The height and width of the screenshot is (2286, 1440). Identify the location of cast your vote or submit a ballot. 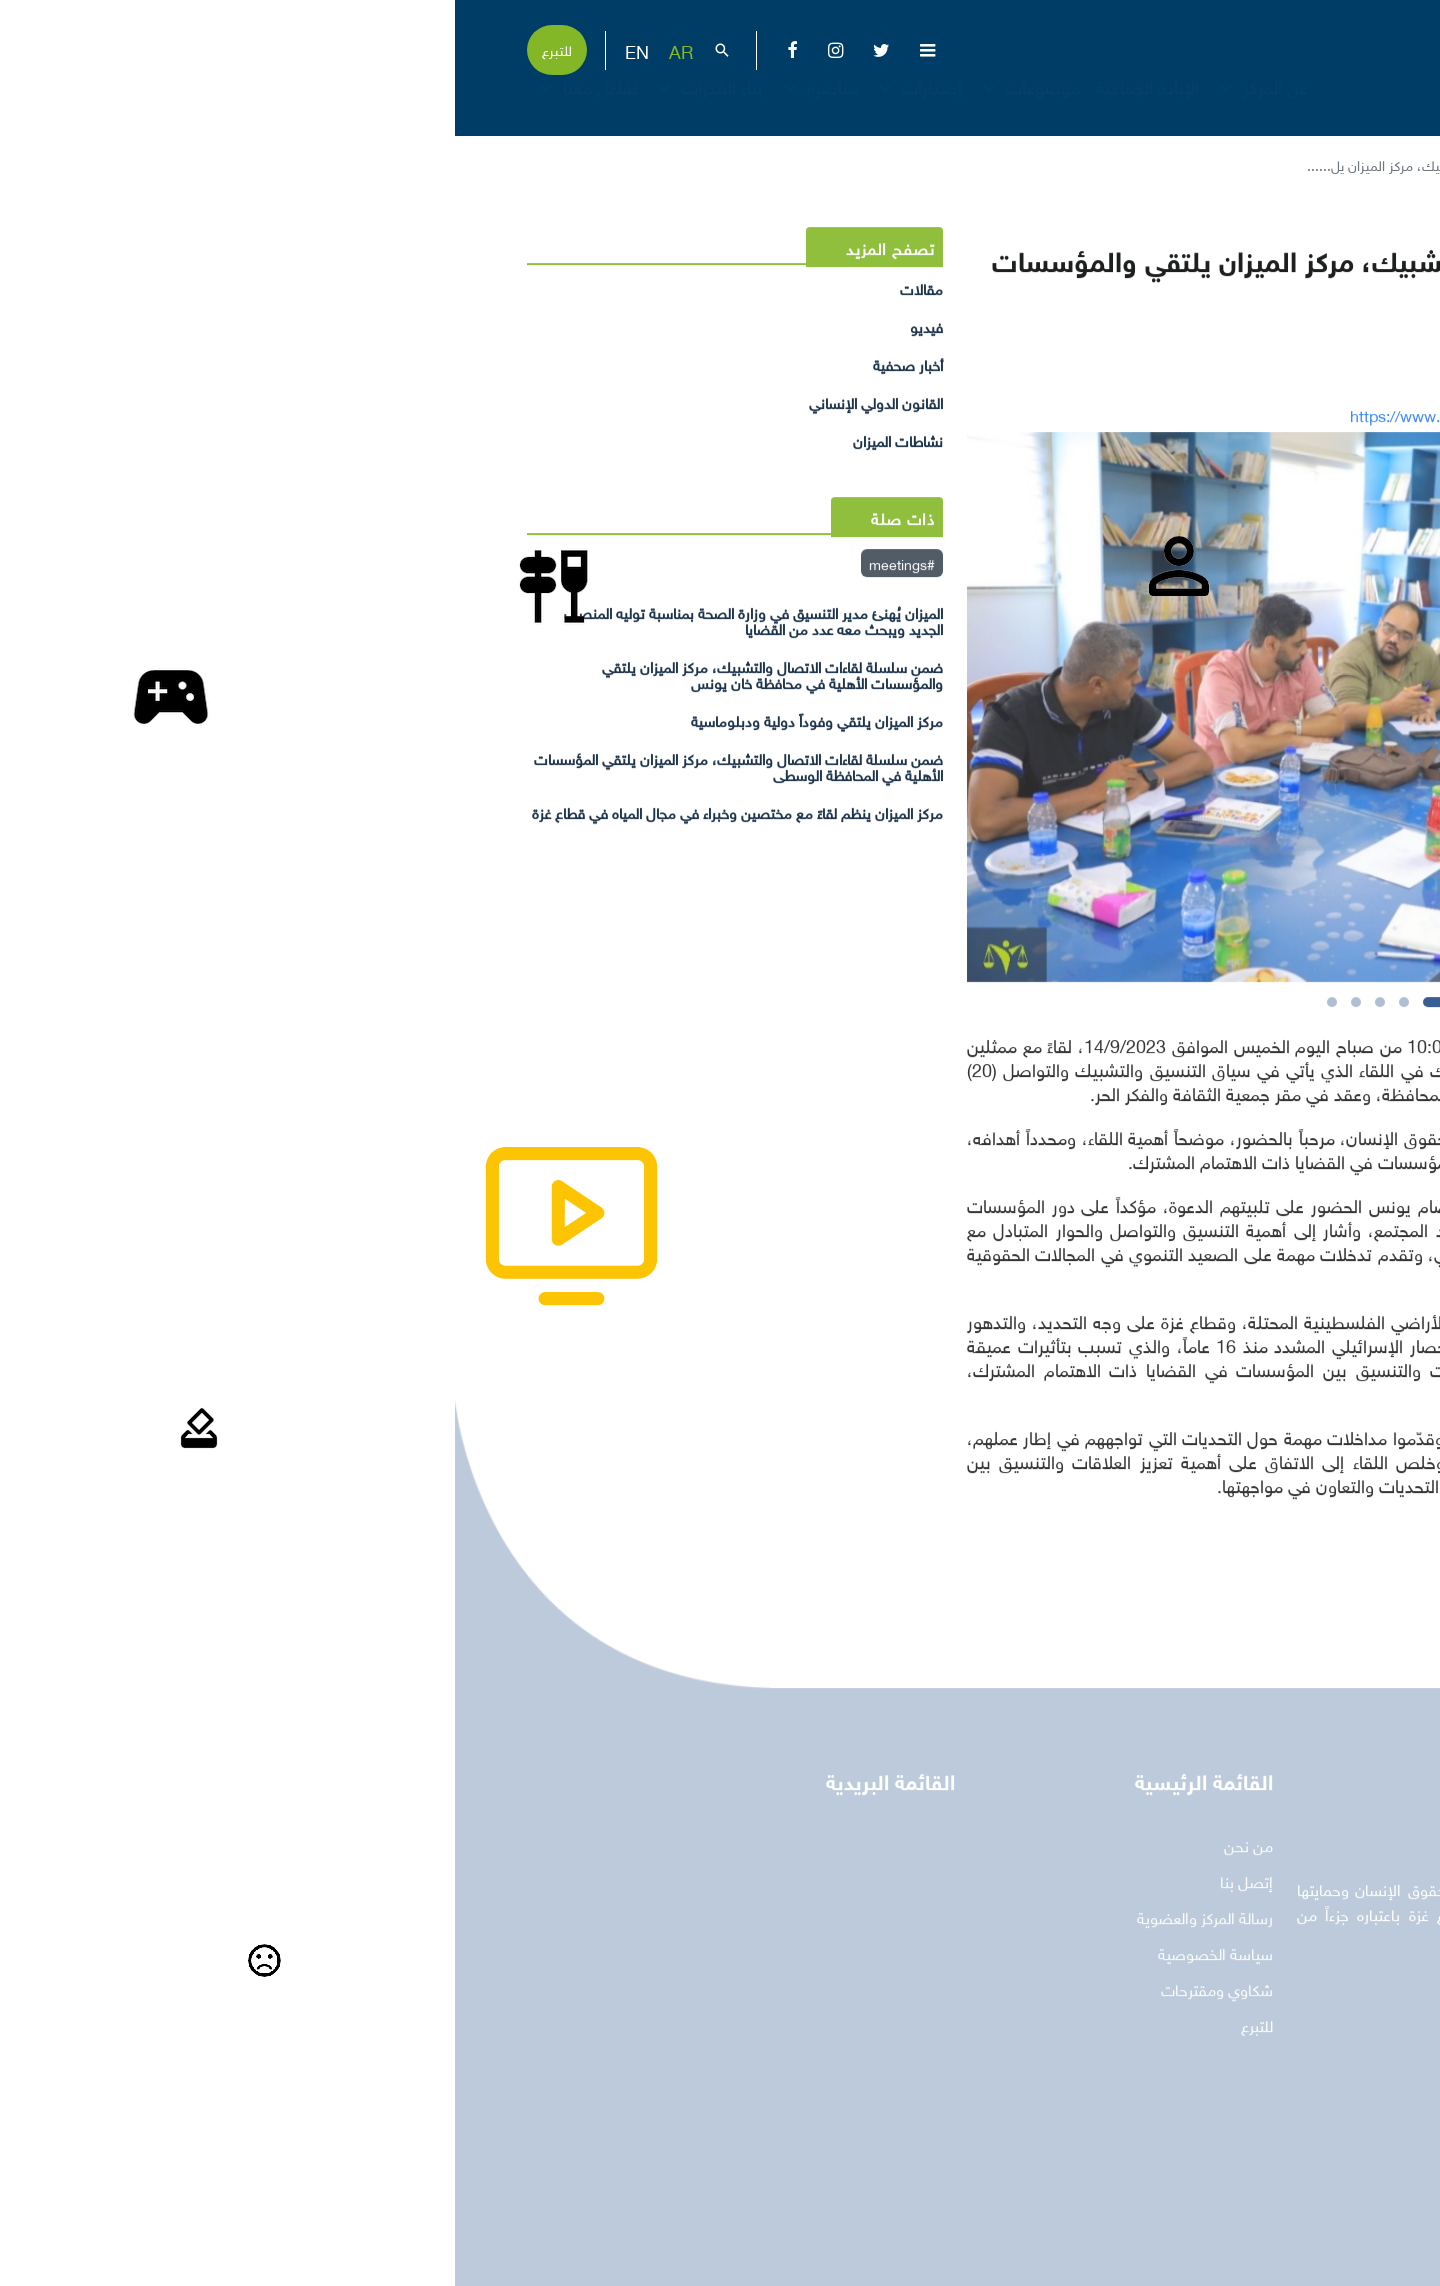
(199, 1428).